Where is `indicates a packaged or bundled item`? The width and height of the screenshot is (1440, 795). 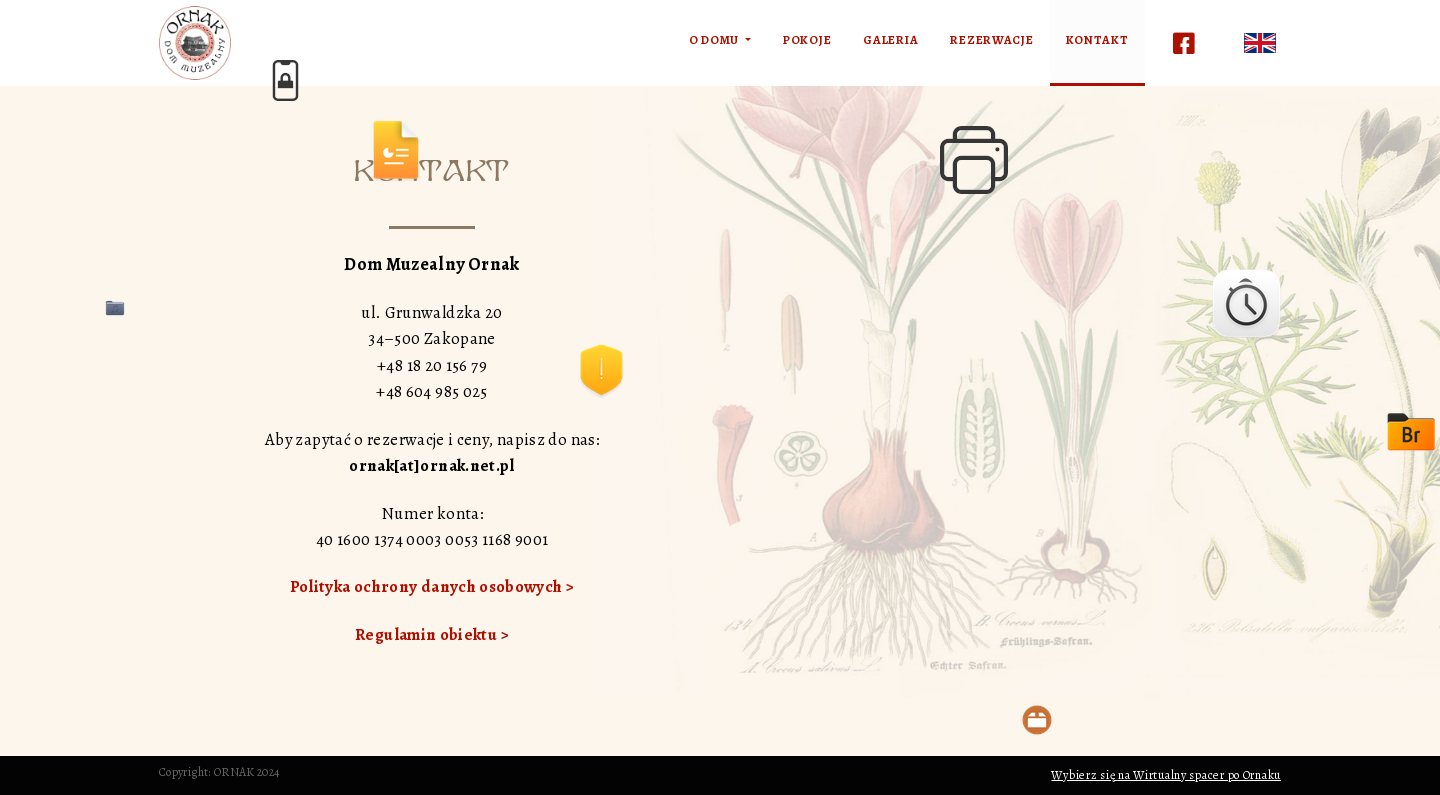
indicates a packaged or bundled item is located at coordinates (1037, 720).